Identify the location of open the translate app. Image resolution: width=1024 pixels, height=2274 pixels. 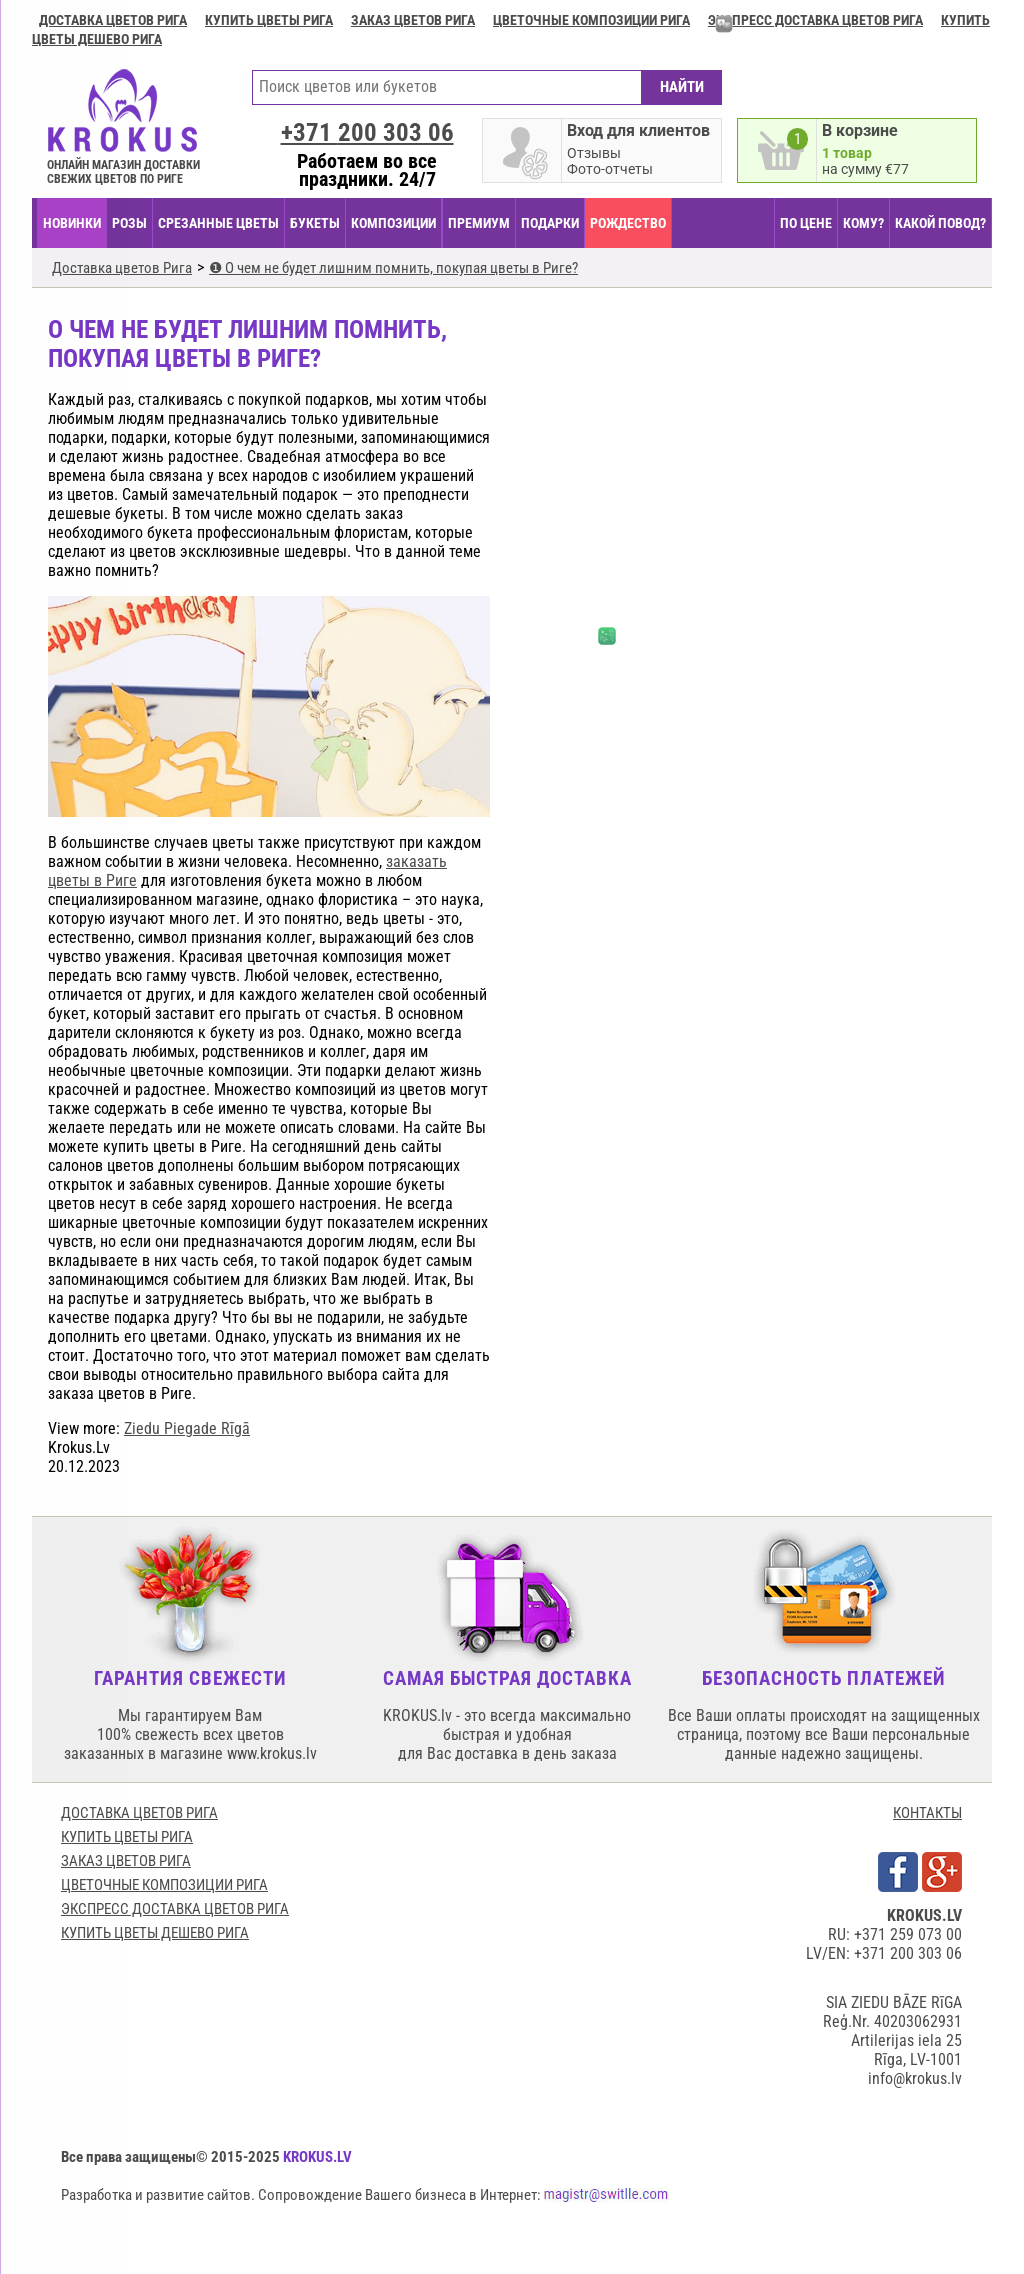
(724, 24).